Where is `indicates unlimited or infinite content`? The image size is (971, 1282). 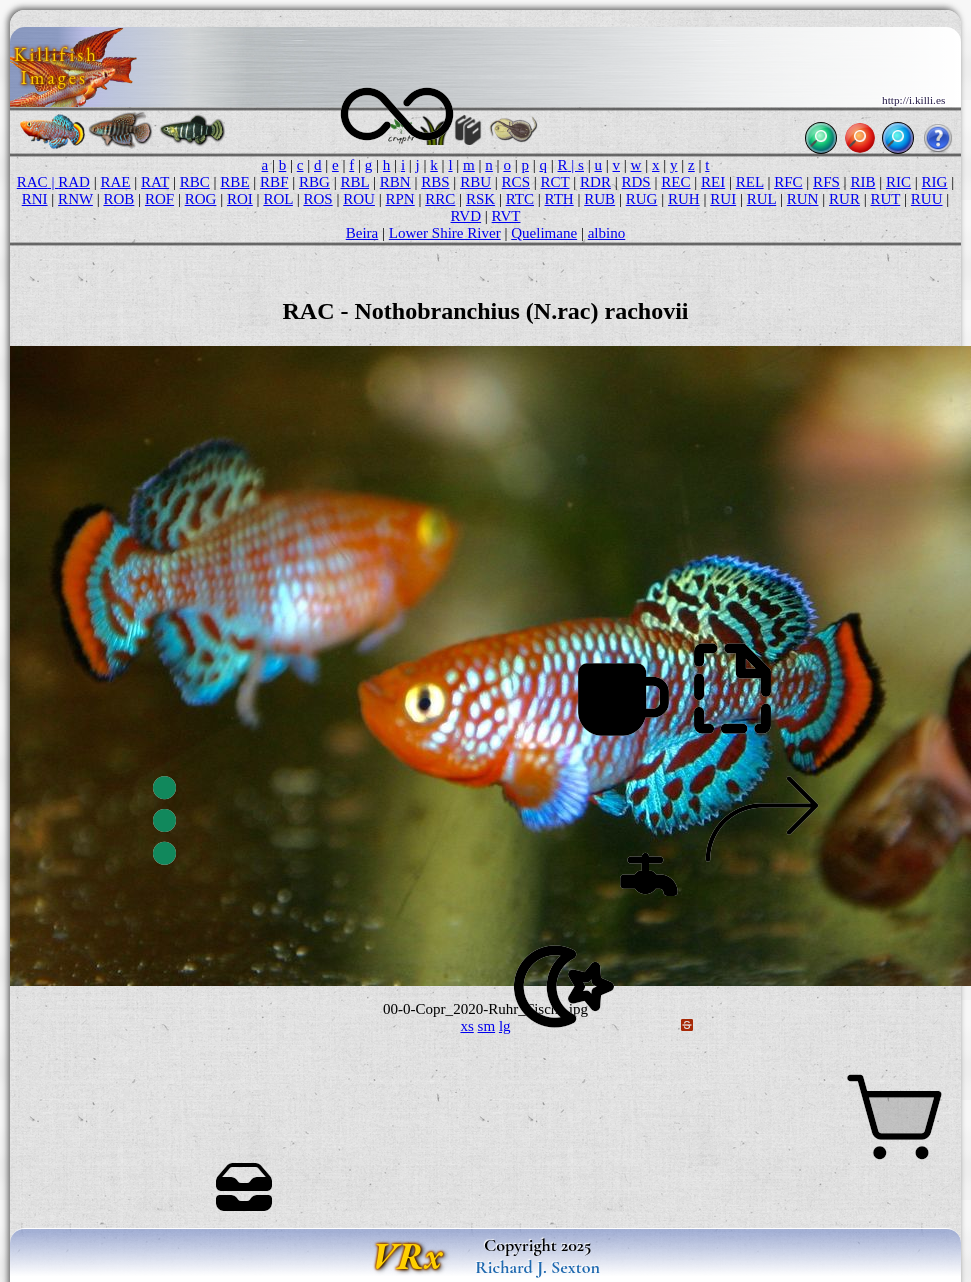 indicates unlimited or infinite content is located at coordinates (397, 114).